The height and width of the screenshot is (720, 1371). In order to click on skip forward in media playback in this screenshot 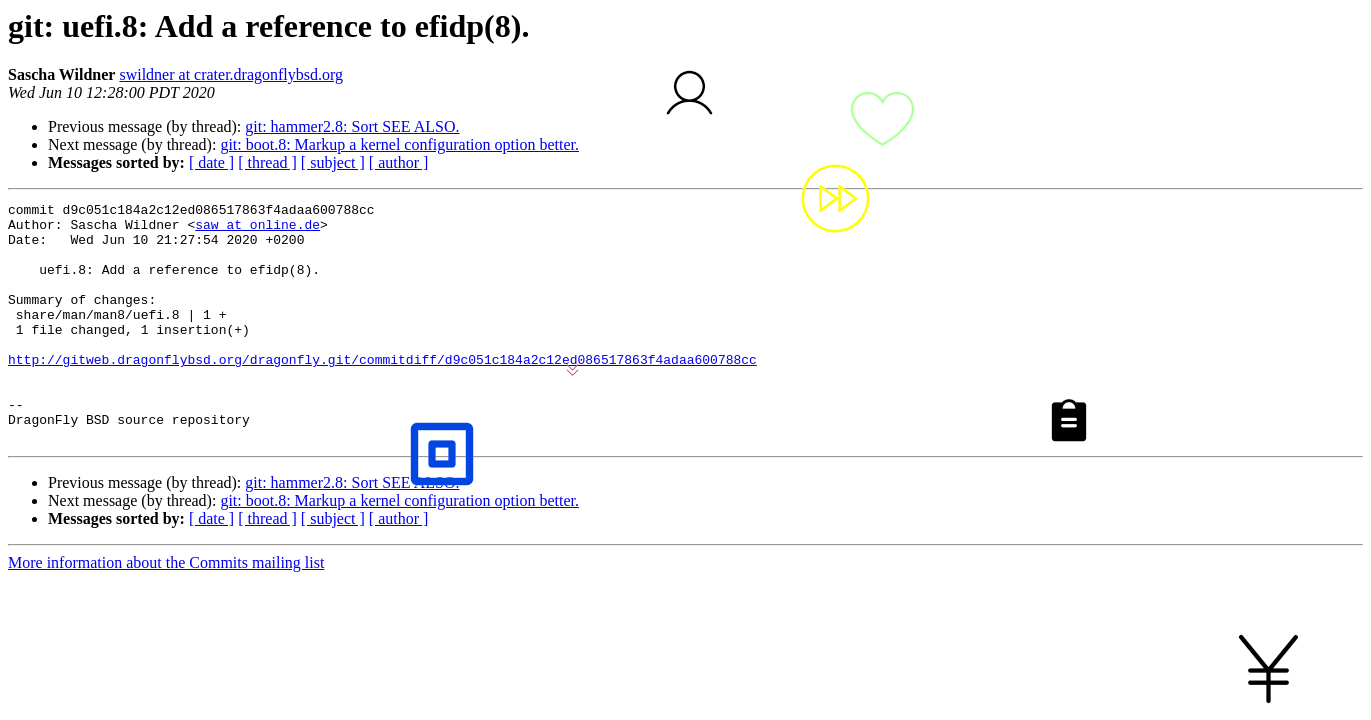, I will do `click(835, 198)`.